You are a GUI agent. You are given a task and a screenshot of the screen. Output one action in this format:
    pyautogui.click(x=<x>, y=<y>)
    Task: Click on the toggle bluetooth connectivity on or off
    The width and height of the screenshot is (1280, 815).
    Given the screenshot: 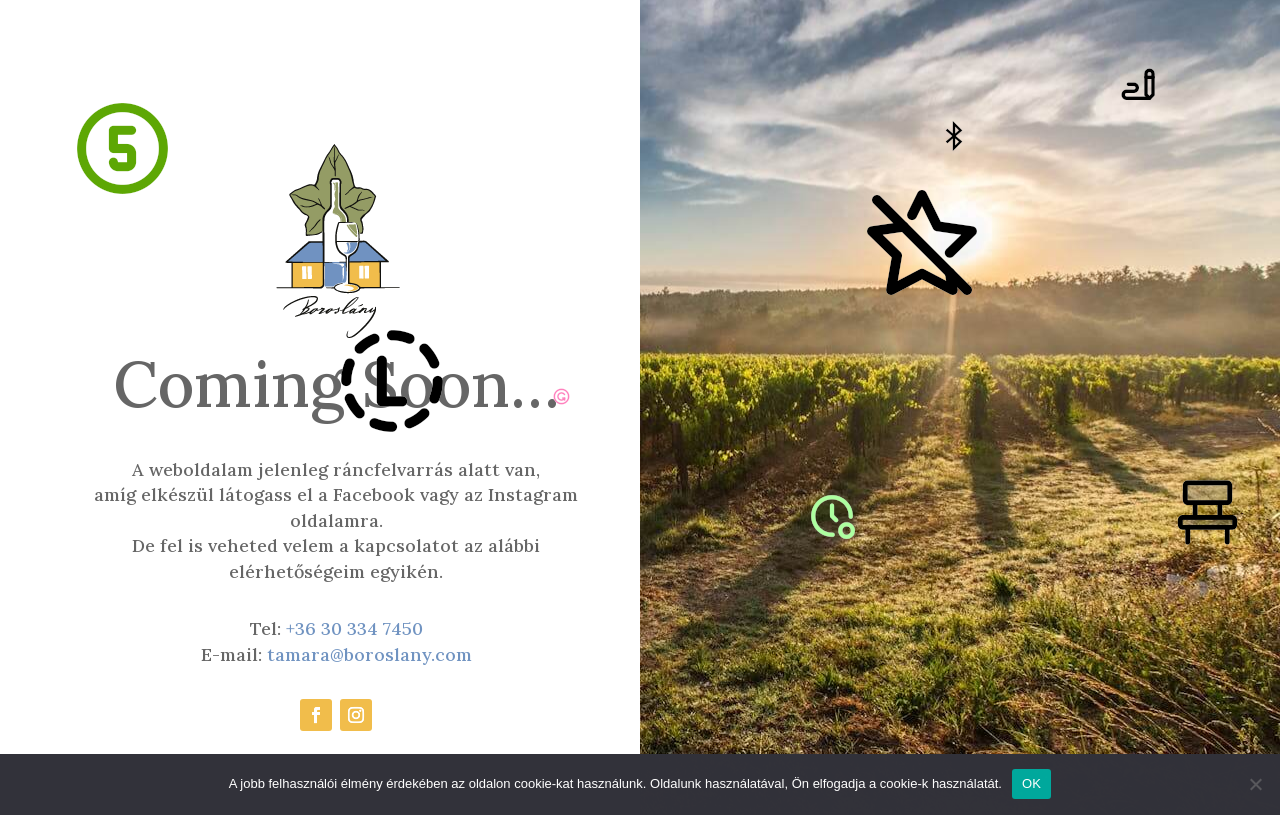 What is the action you would take?
    pyautogui.click(x=954, y=136)
    